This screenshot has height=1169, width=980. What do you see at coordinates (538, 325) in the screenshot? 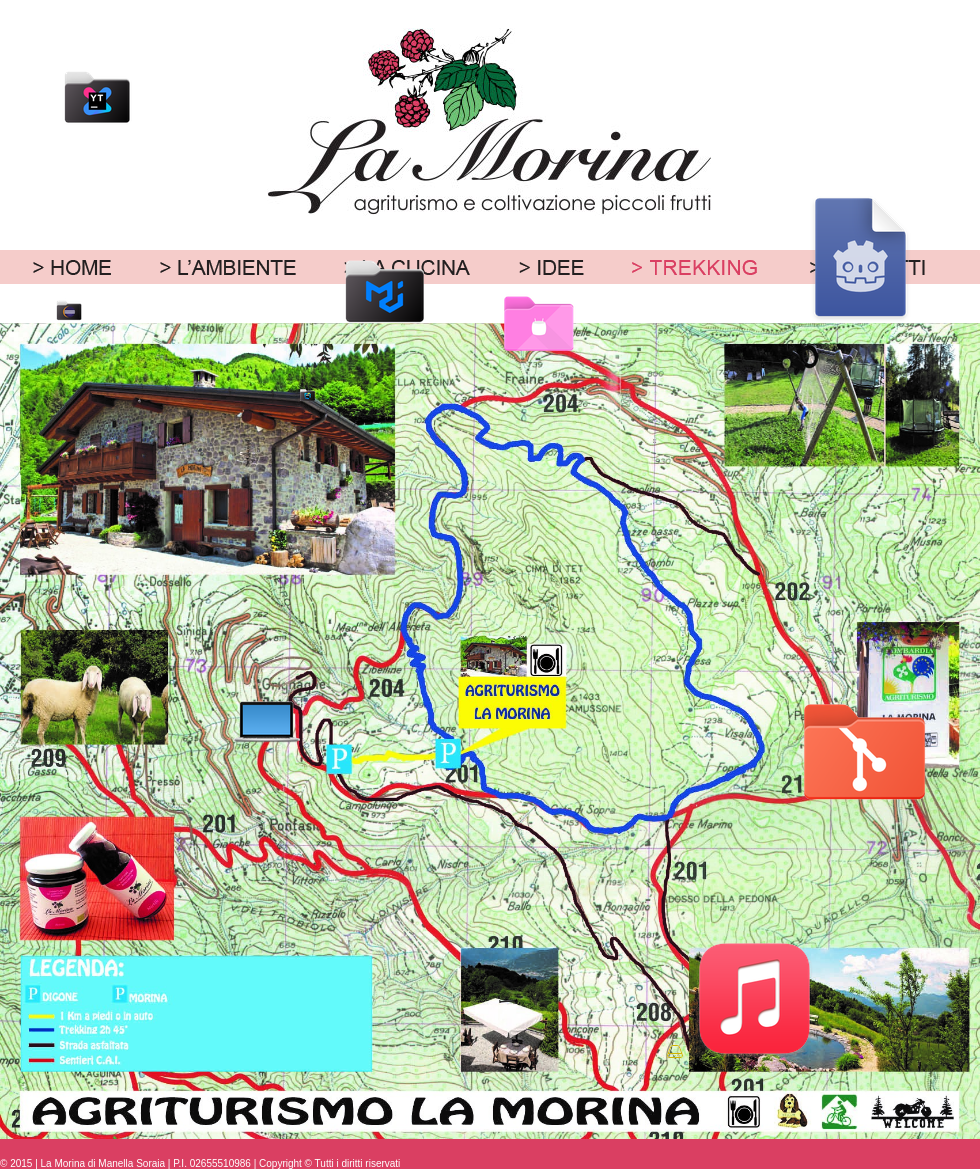
I see `open android marshmallow system folder` at bounding box center [538, 325].